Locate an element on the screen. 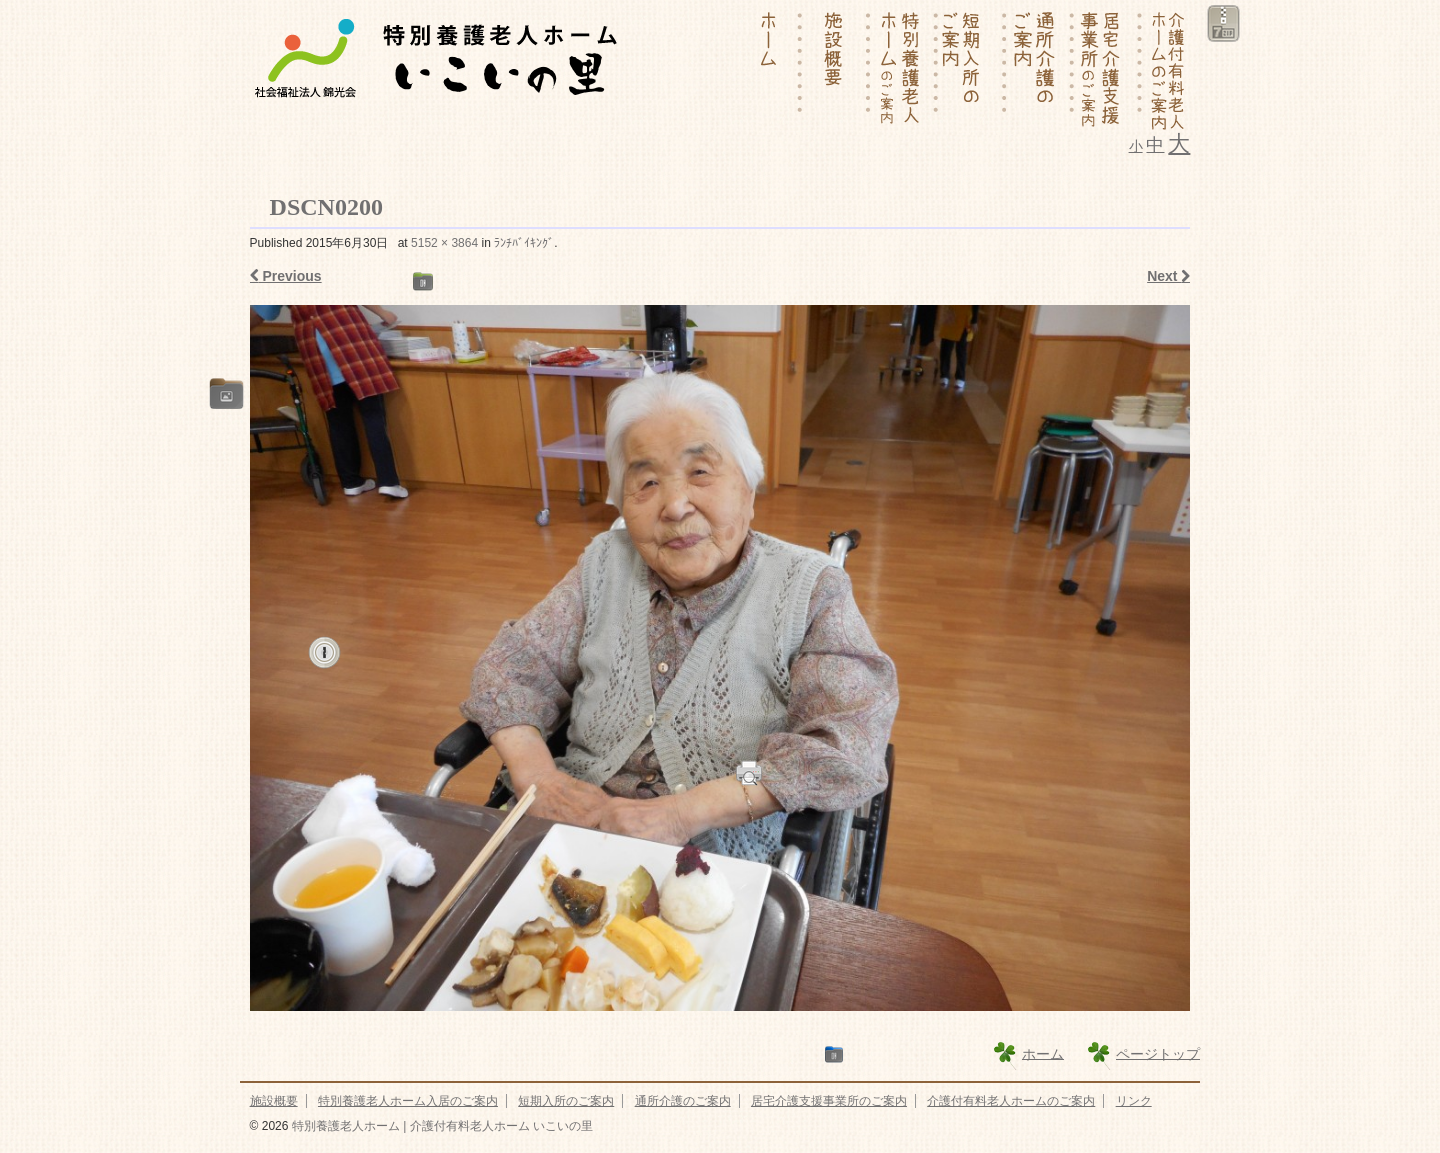 The width and height of the screenshot is (1440, 1153). open your pictures folder is located at coordinates (226, 393).